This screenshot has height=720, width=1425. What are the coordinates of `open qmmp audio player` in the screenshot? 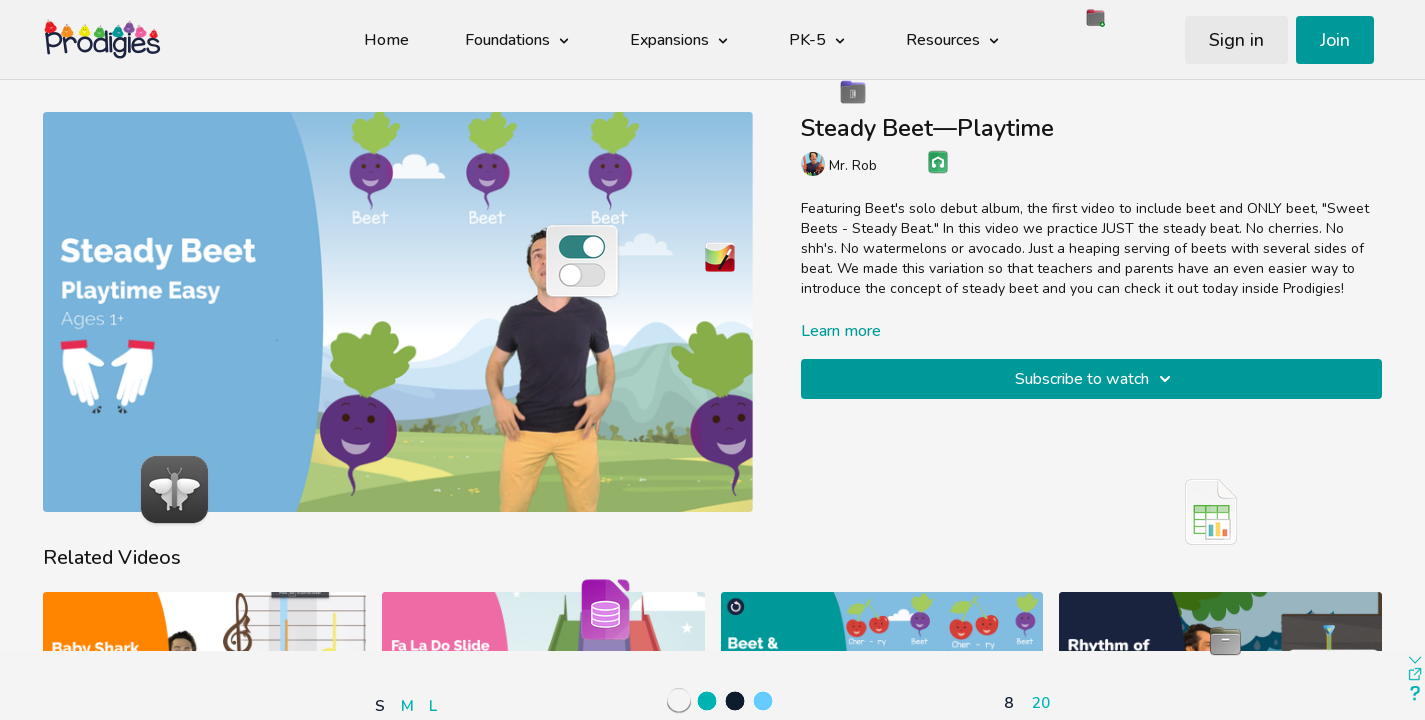 It's located at (174, 489).